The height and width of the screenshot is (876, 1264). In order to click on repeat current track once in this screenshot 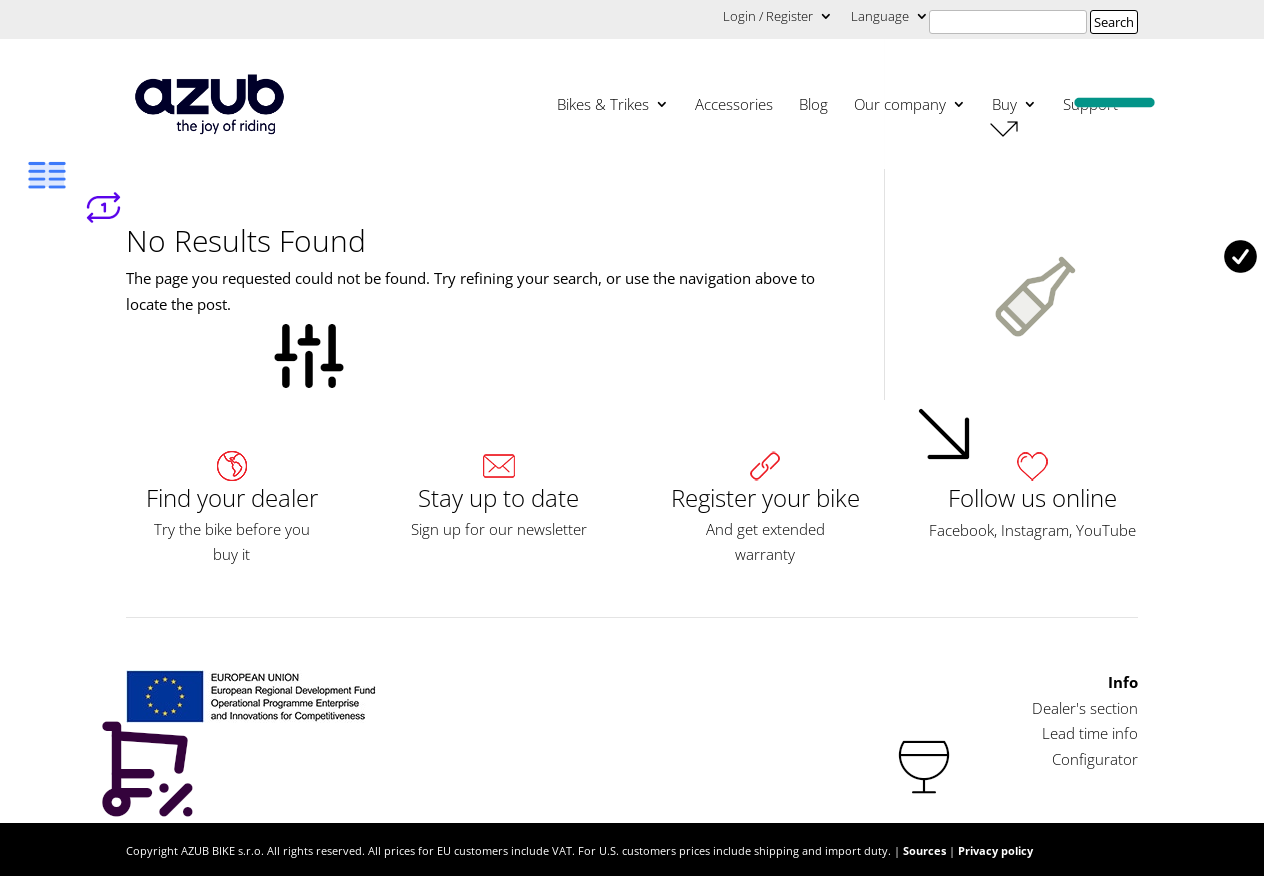, I will do `click(103, 207)`.